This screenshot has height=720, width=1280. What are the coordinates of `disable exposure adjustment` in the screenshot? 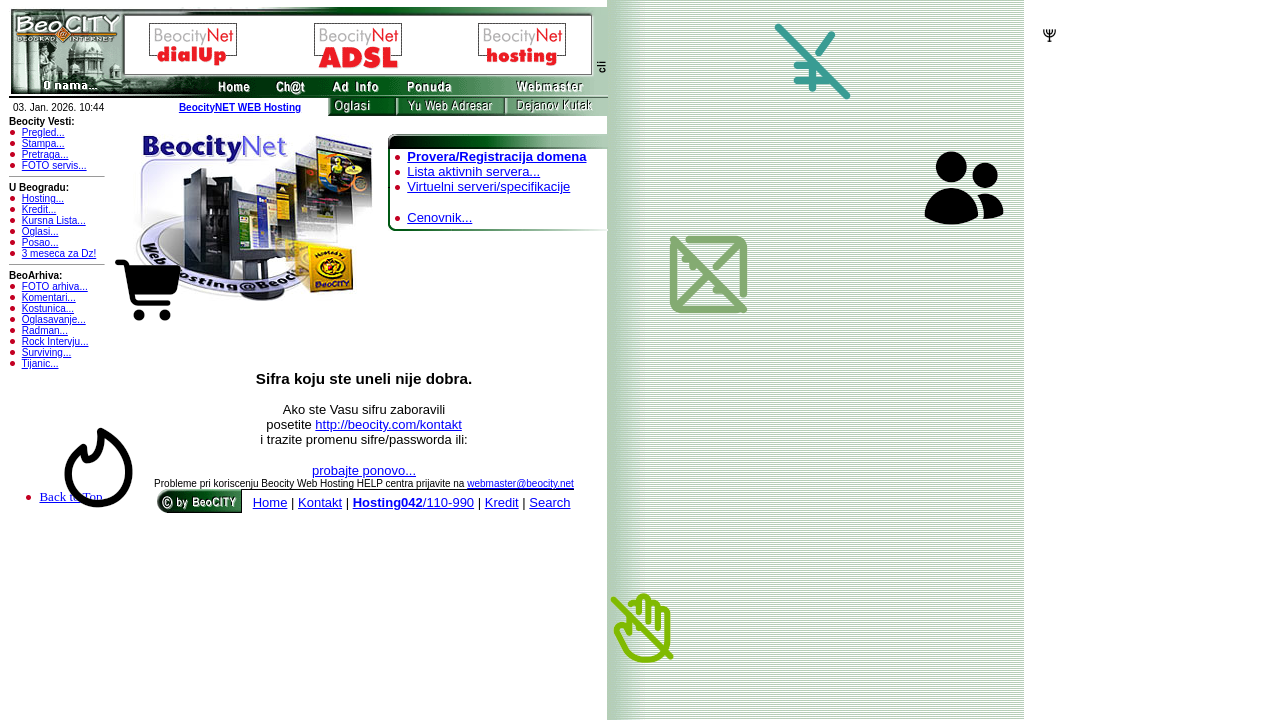 It's located at (708, 274).